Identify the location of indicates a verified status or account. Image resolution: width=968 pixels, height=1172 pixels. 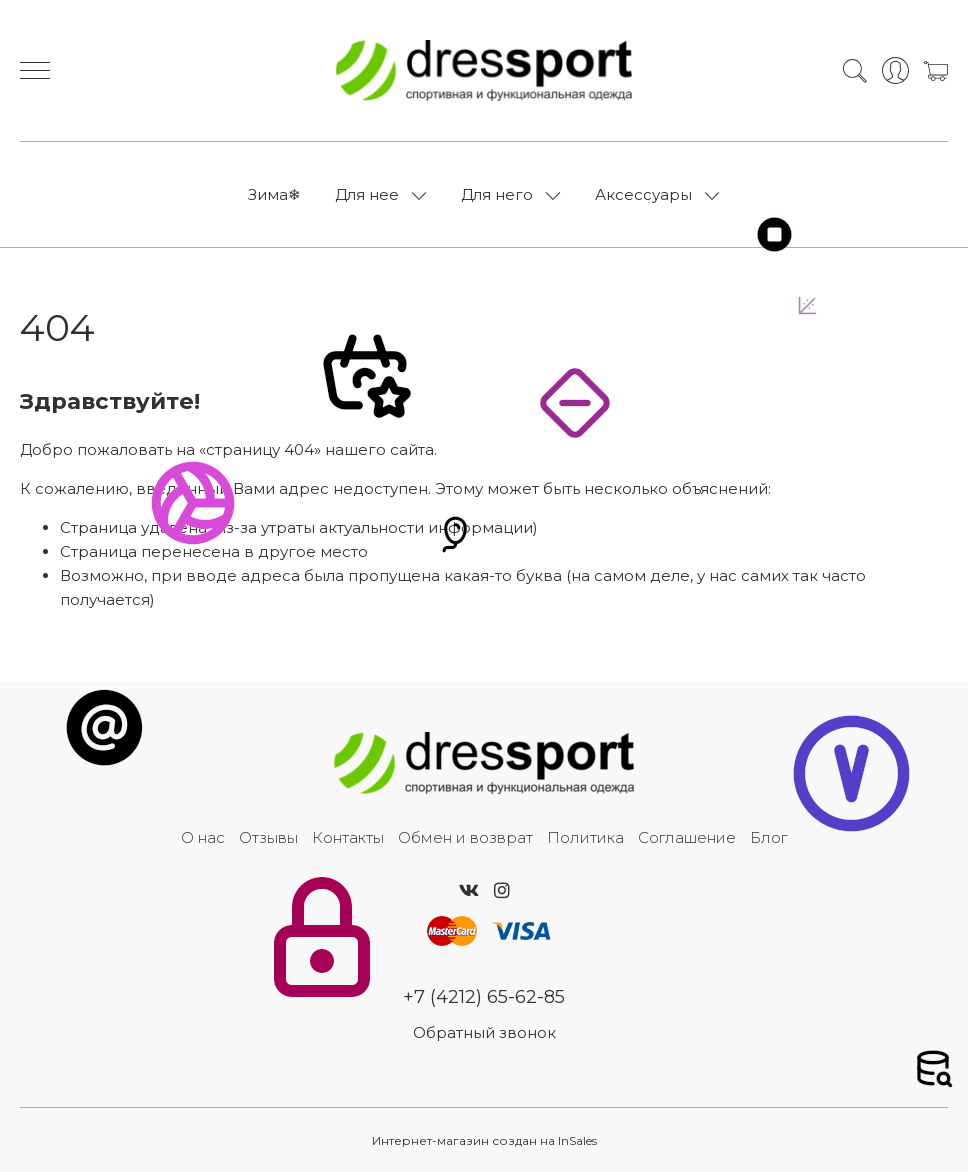
(851, 773).